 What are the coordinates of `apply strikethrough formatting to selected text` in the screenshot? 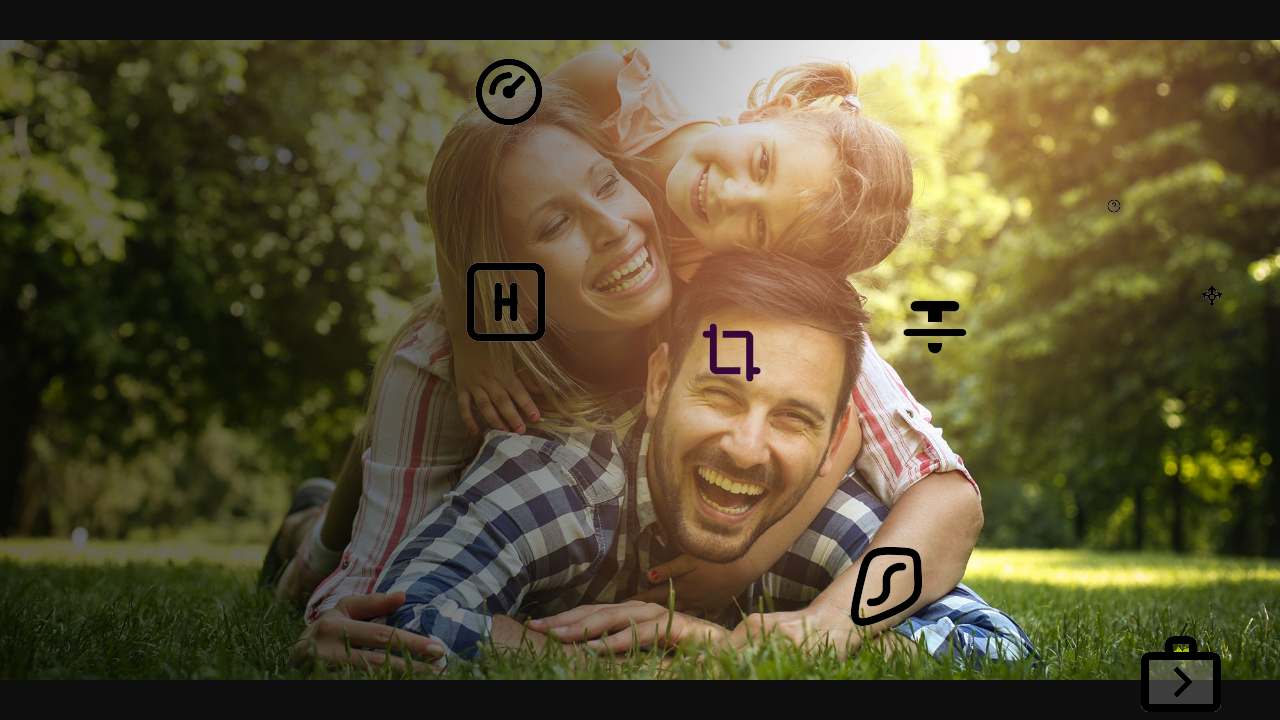 It's located at (935, 329).